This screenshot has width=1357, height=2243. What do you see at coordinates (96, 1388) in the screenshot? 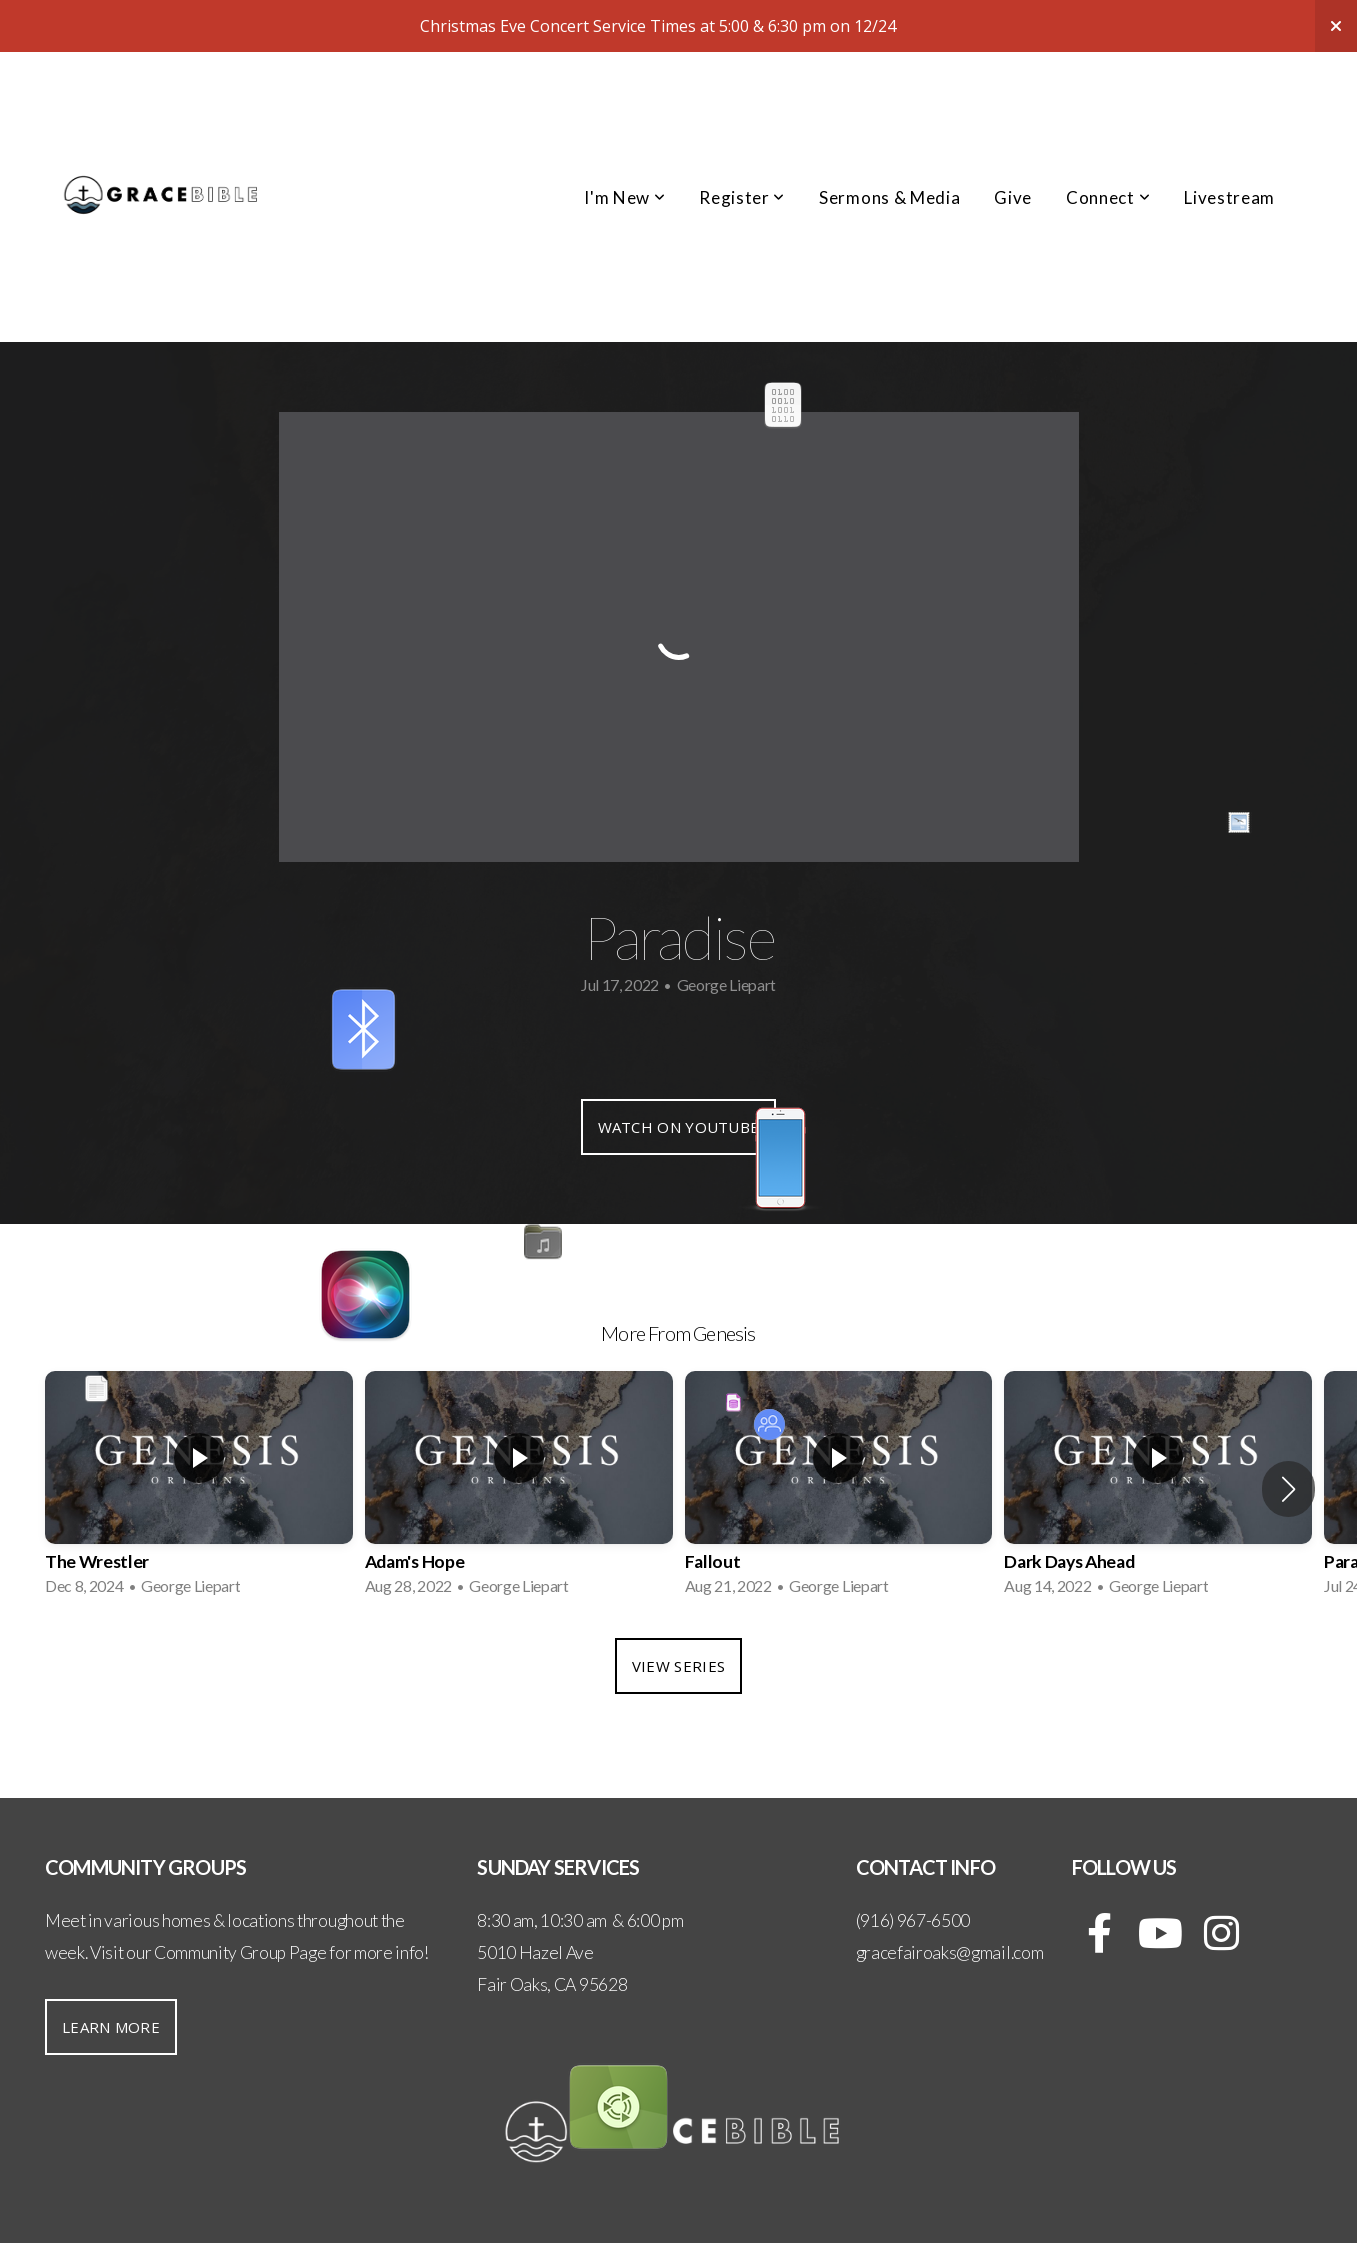
I see `open a text document` at bounding box center [96, 1388].